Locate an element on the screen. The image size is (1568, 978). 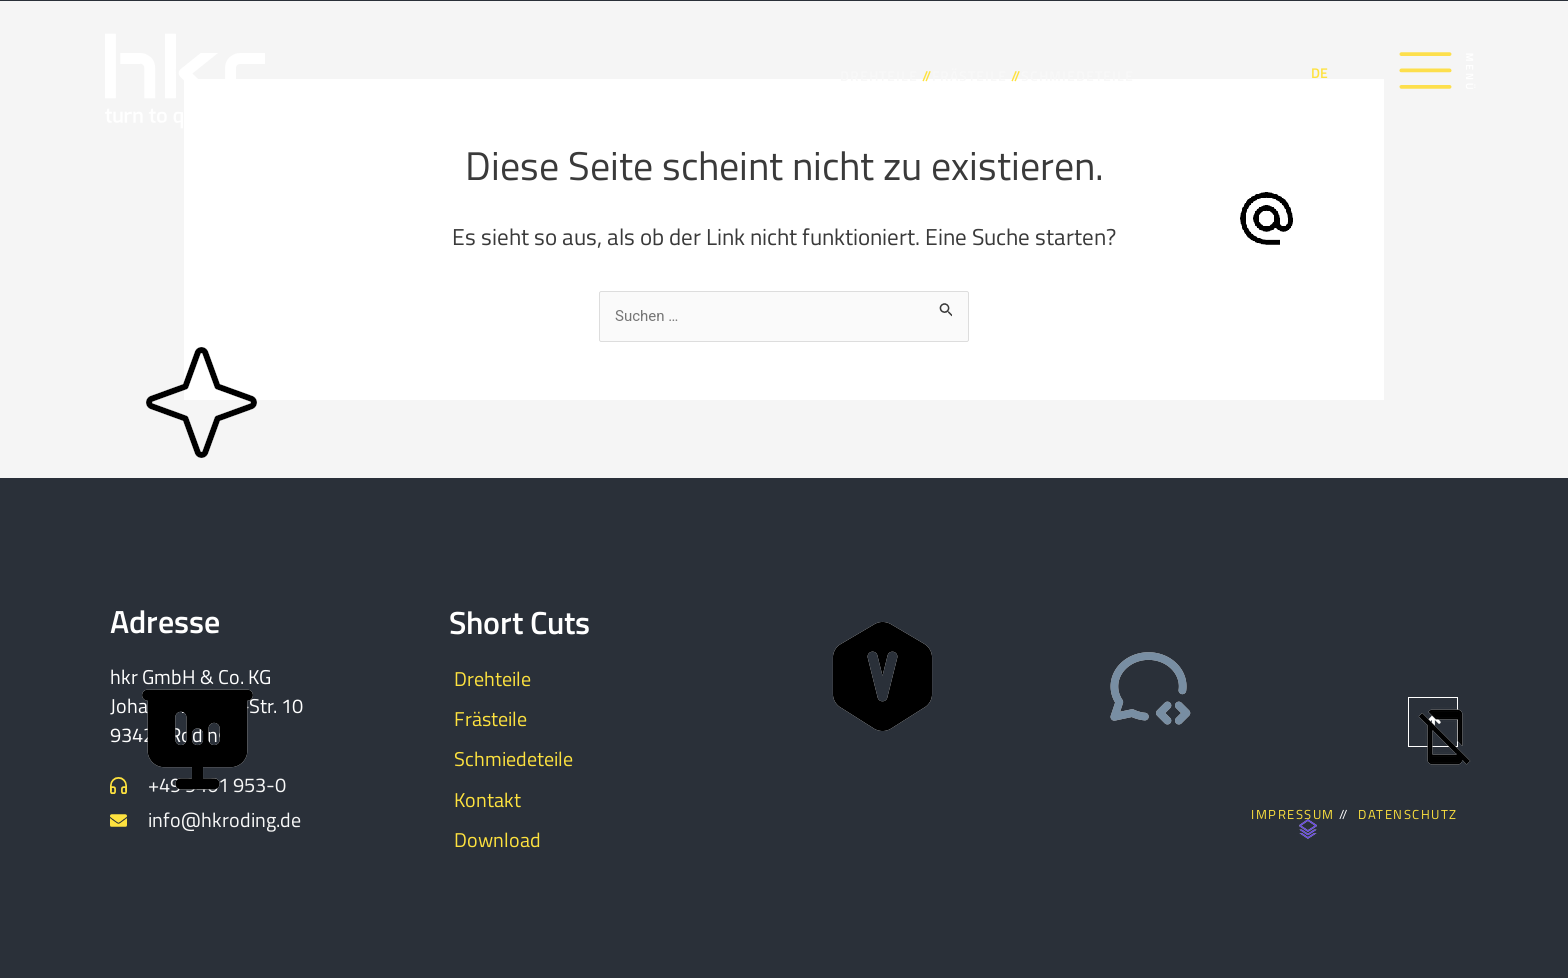
view presentation analytics is located at coordinates (197, 739).